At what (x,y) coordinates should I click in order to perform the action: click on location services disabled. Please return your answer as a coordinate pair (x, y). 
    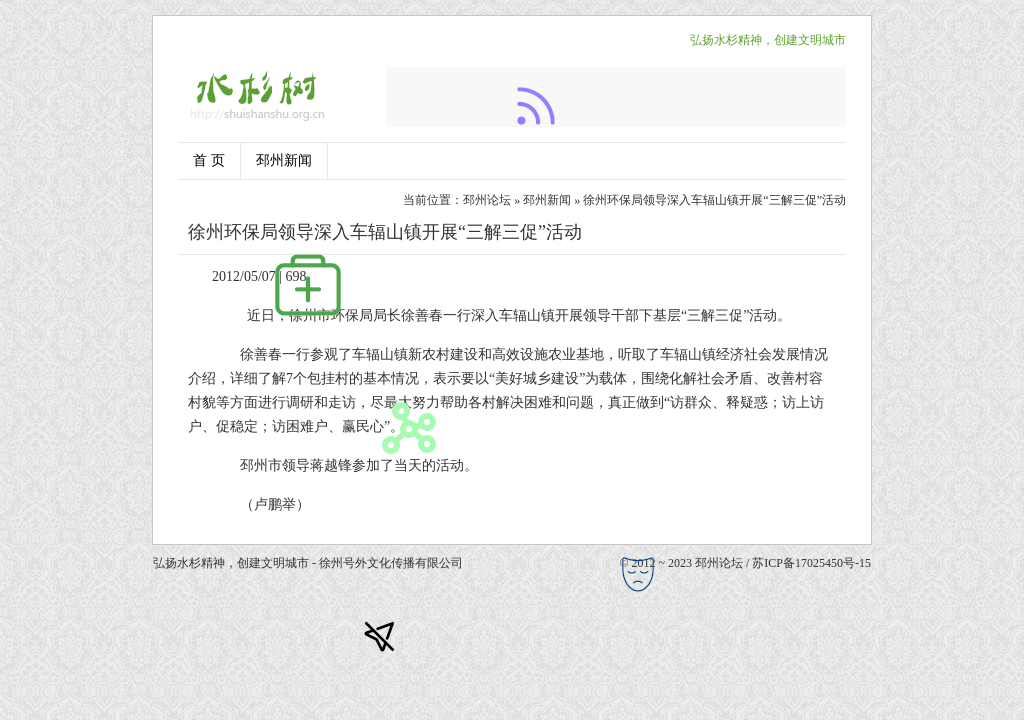
    Looking at the image, I should click on (379, 636).